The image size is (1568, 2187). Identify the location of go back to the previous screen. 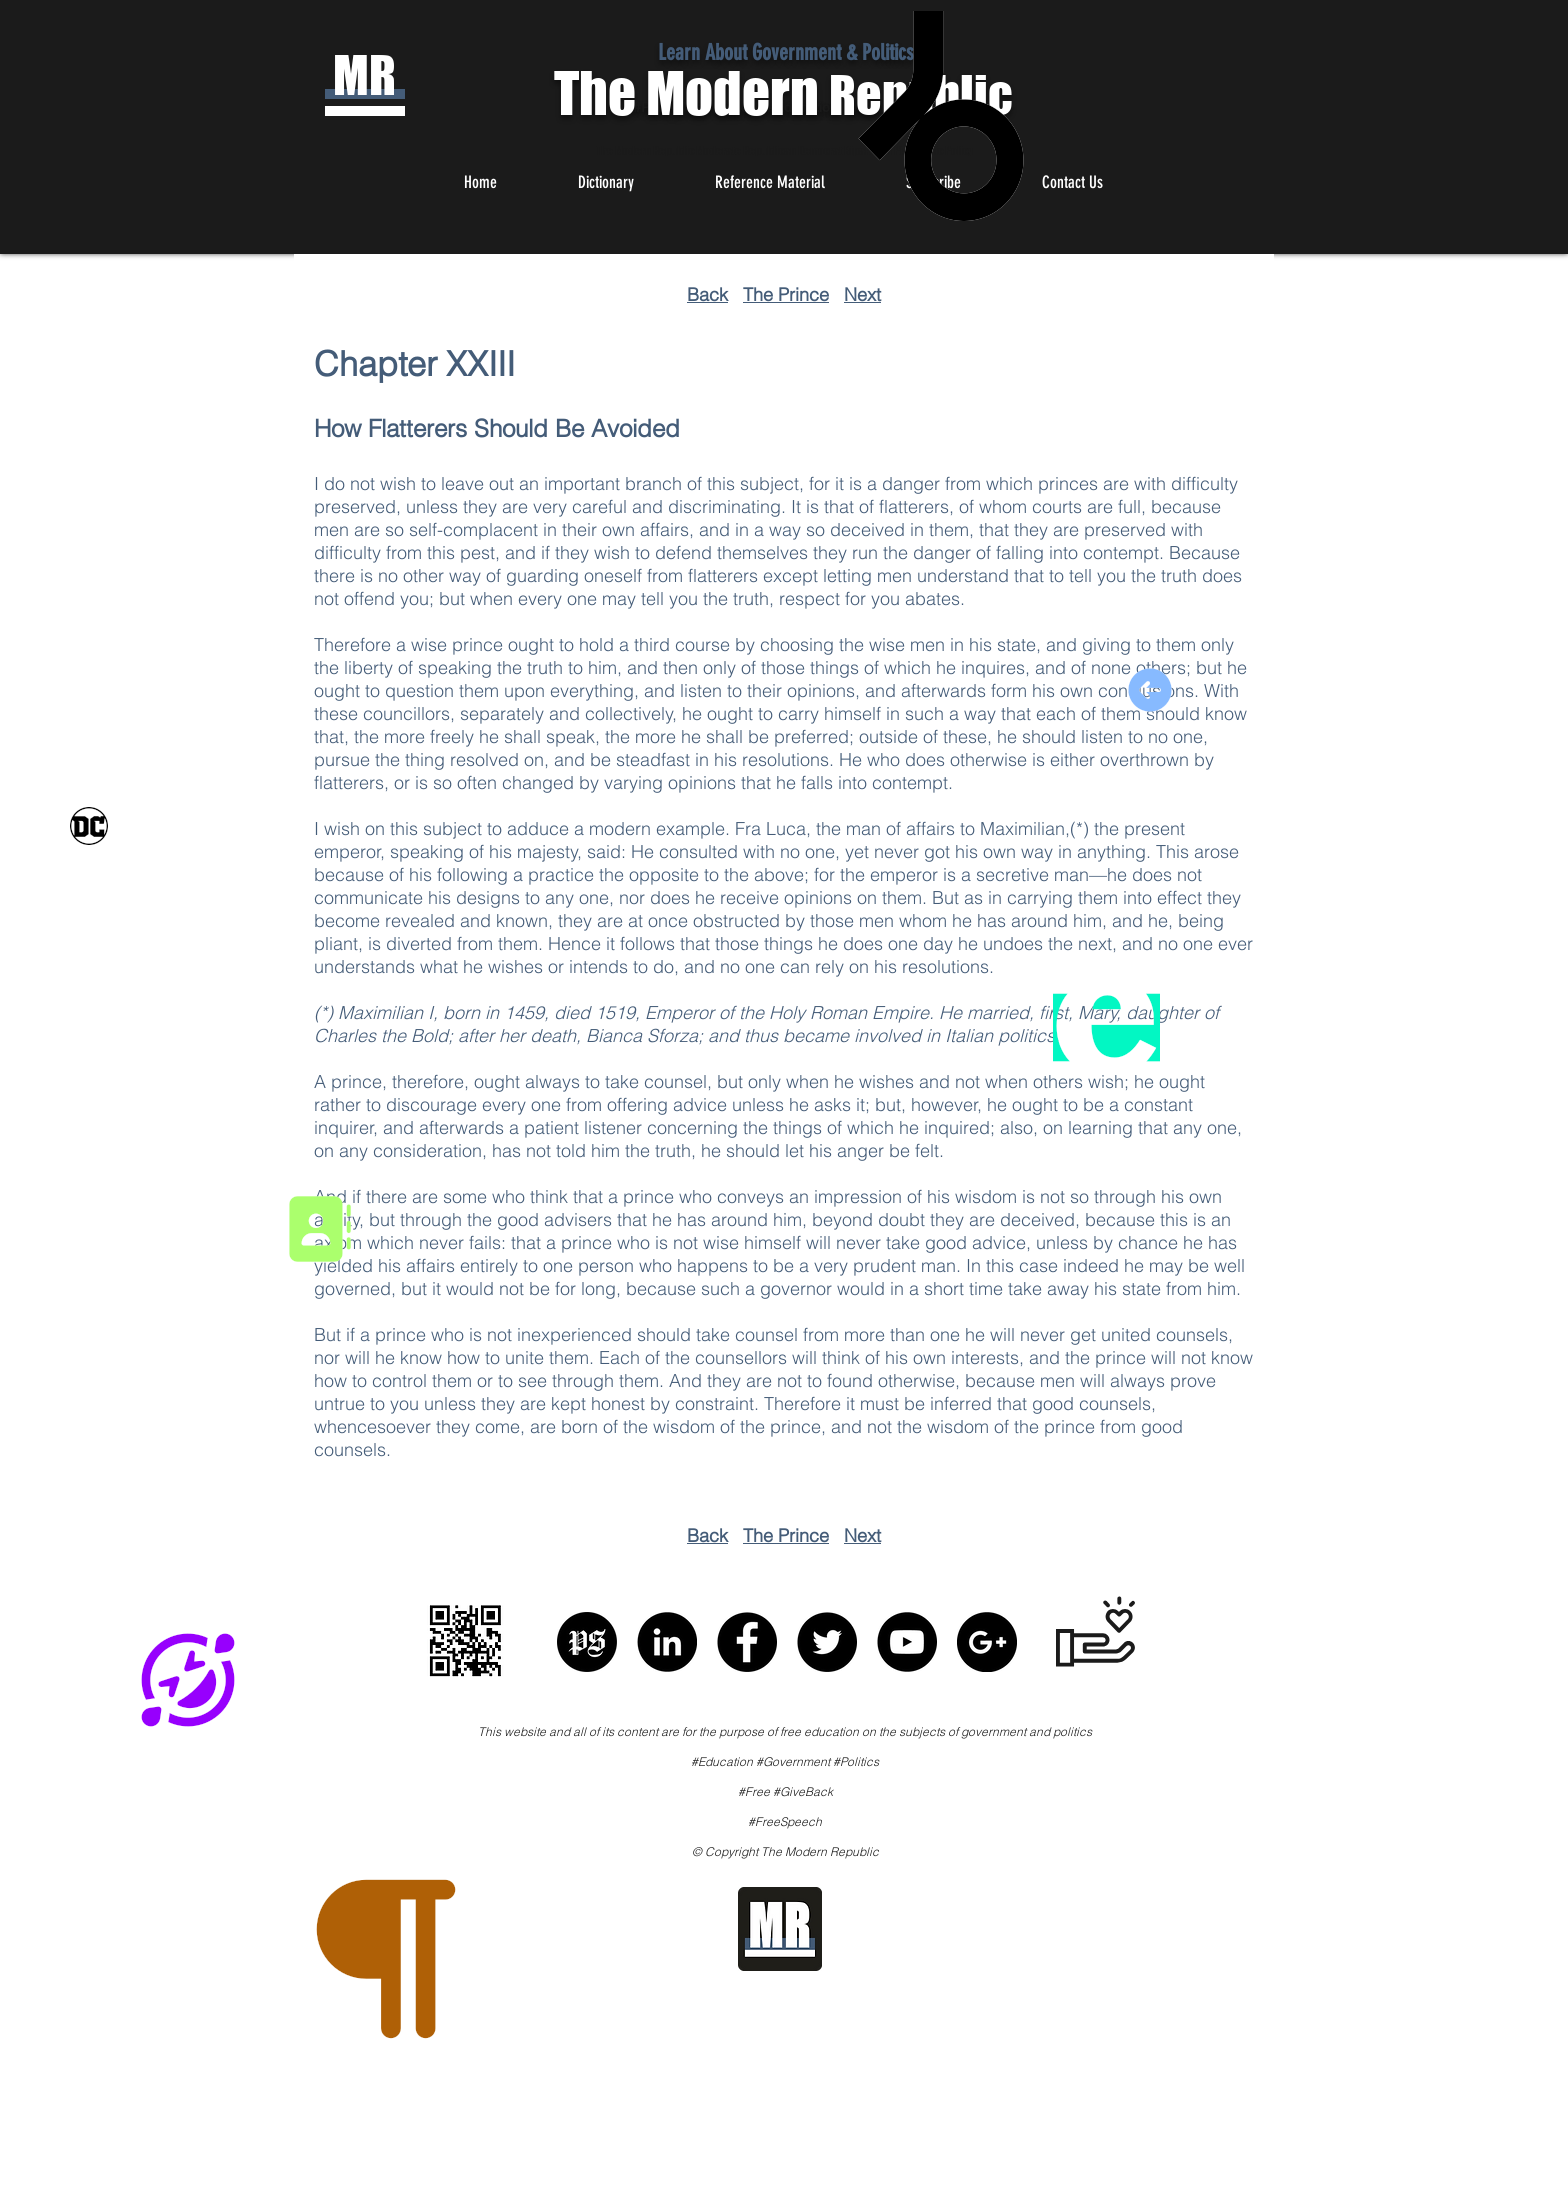
(1150, 690).